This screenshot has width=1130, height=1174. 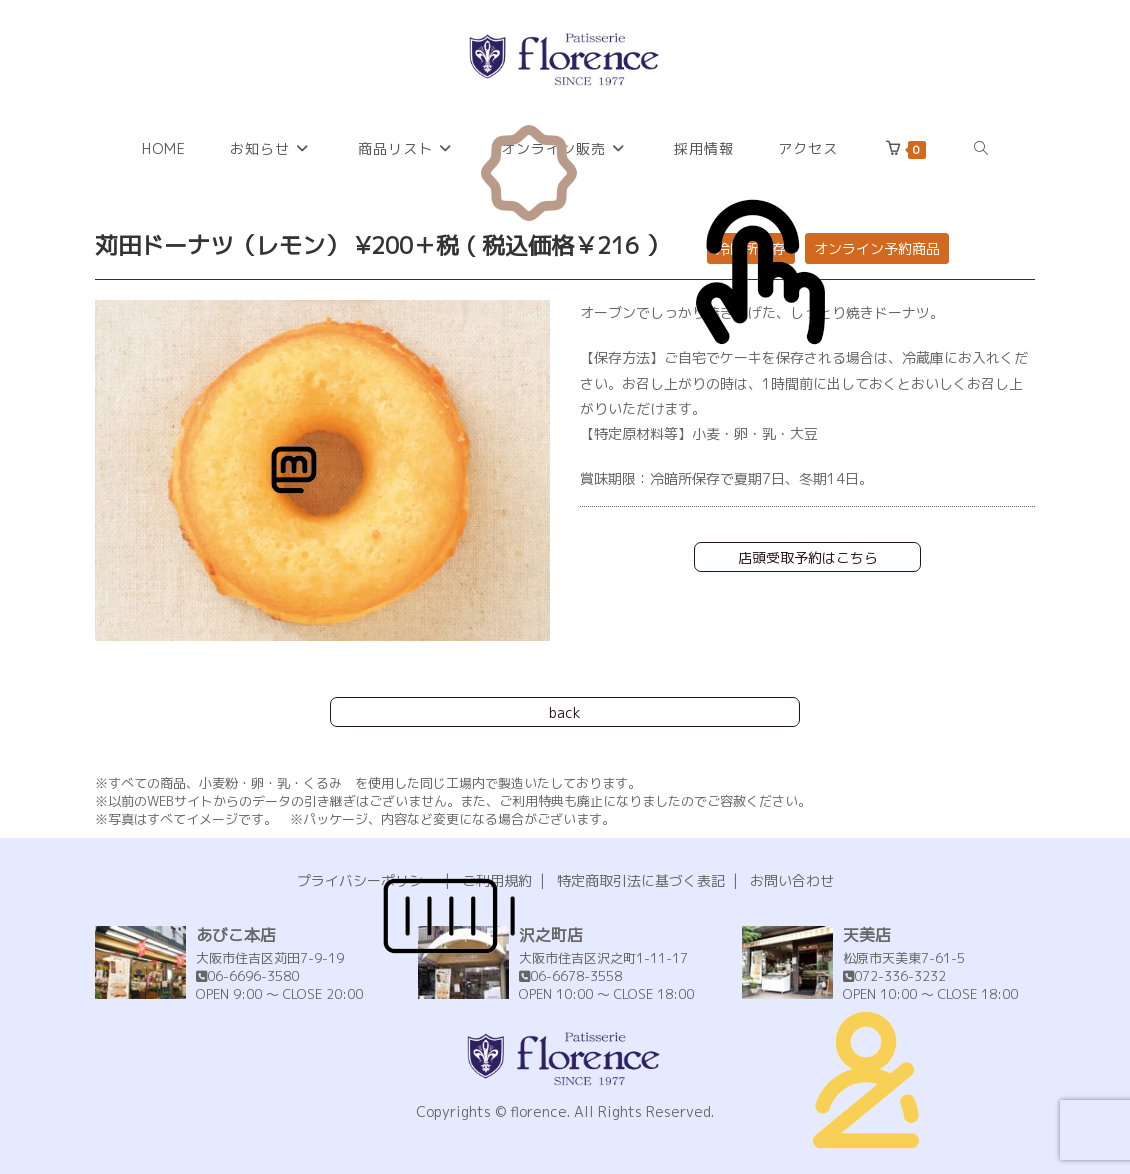 I want to click on open mastodon app, so click(x=294, y=469).